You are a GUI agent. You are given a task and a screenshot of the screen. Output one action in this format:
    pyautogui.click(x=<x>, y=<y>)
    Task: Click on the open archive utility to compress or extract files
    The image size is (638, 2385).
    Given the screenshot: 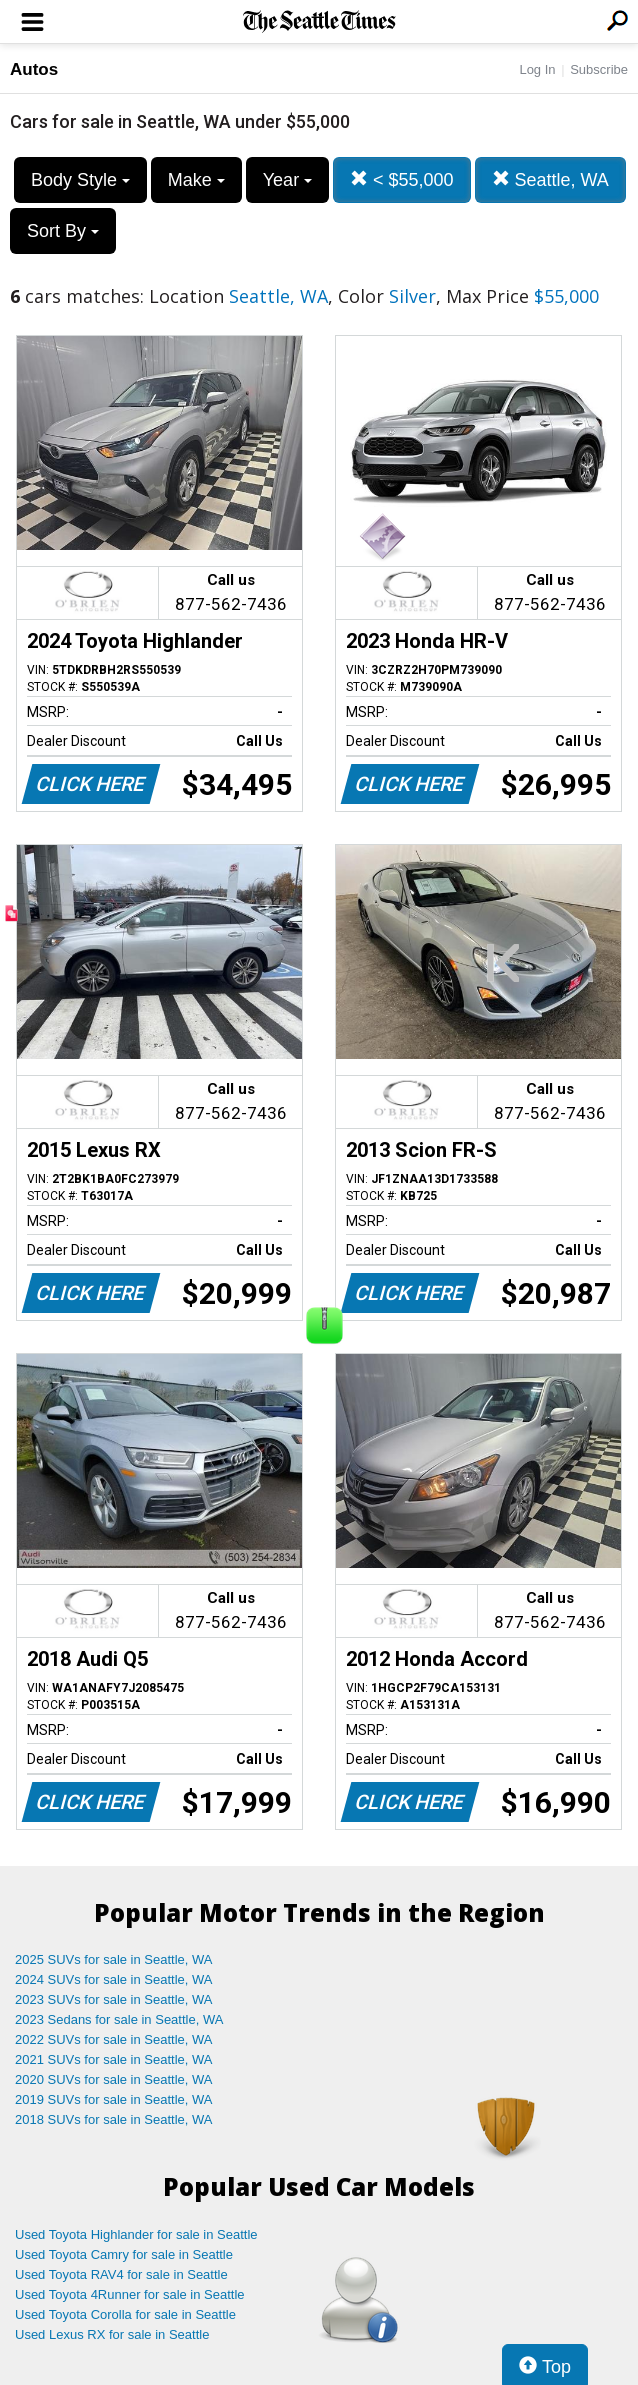 What is the action you would take?
    pyautogui.click(x=324, y=1325)
    